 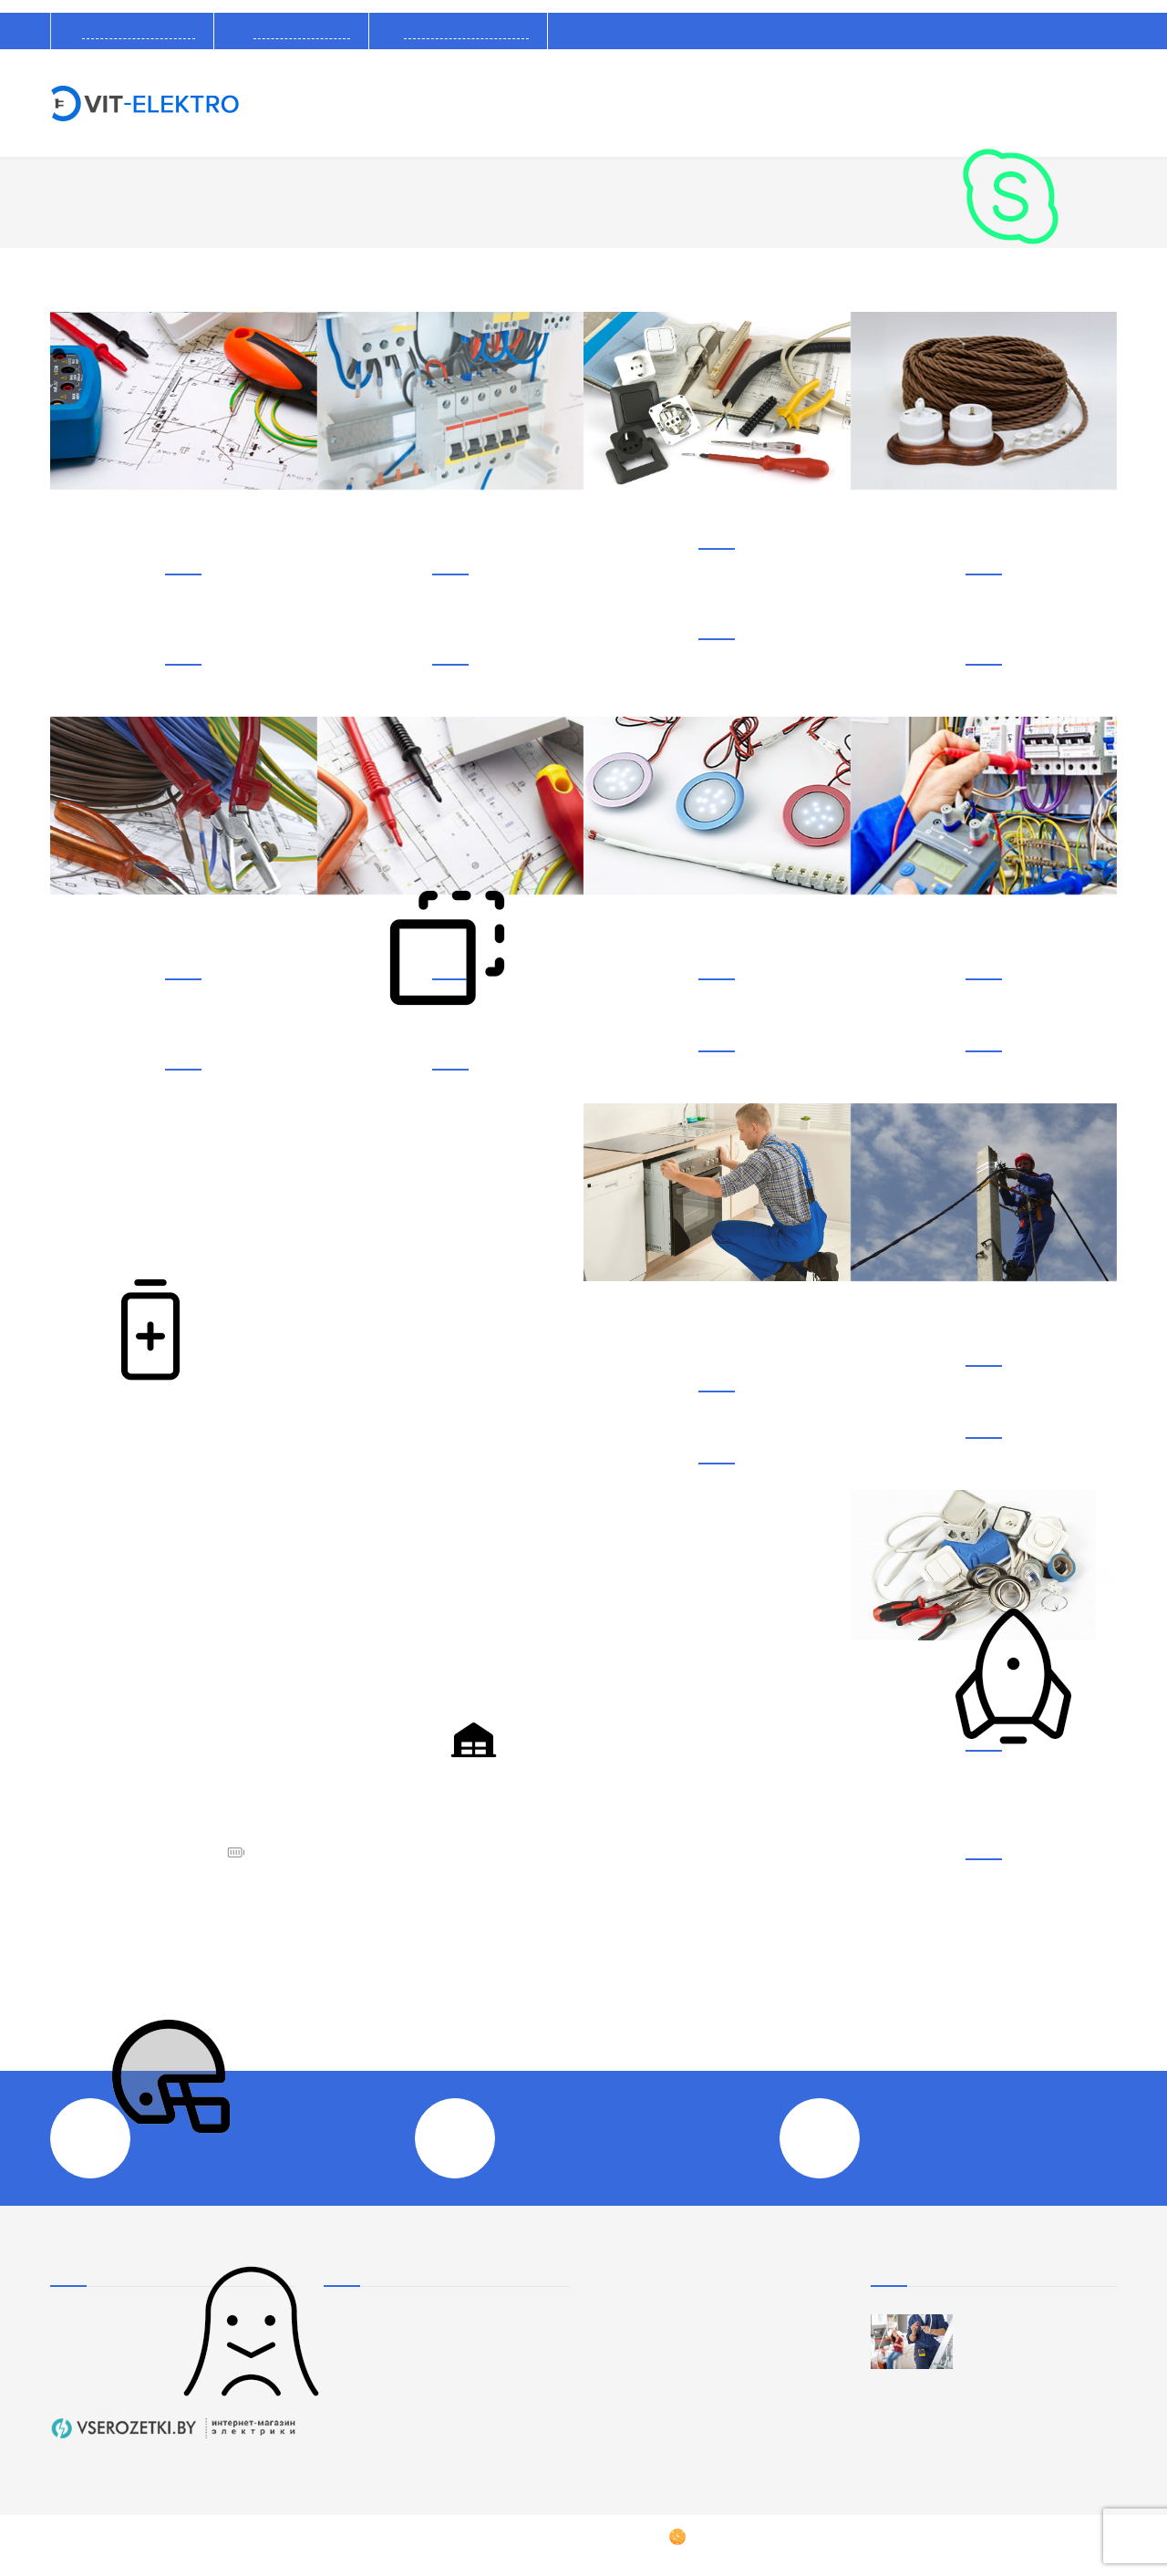 What do you see at coordinates (235, 1852) in the screenshot?
I see `indicates battery is fully charged` at bounding box center [235, 1852].